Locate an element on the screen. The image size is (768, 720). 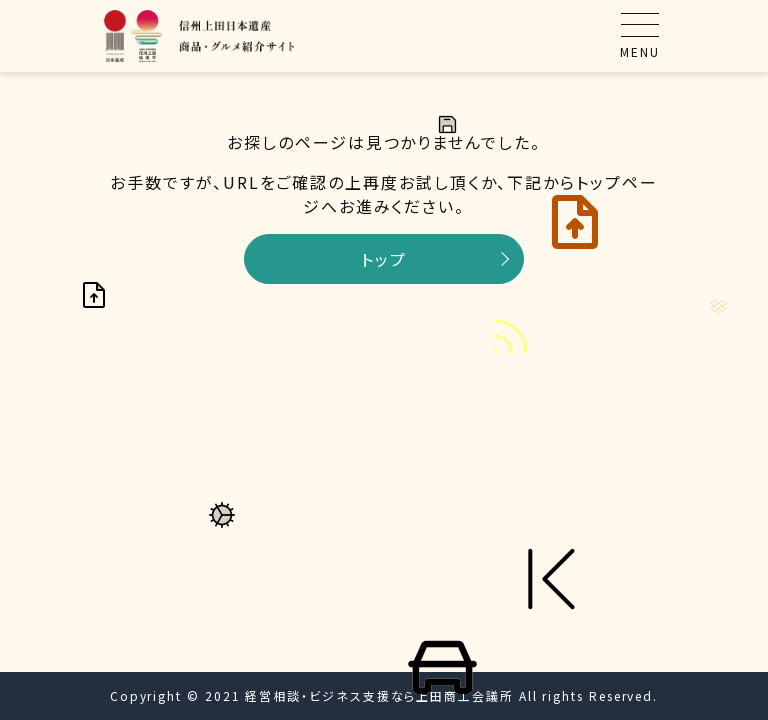
subscribe to RSS feed is located at coordinates (508, 339).